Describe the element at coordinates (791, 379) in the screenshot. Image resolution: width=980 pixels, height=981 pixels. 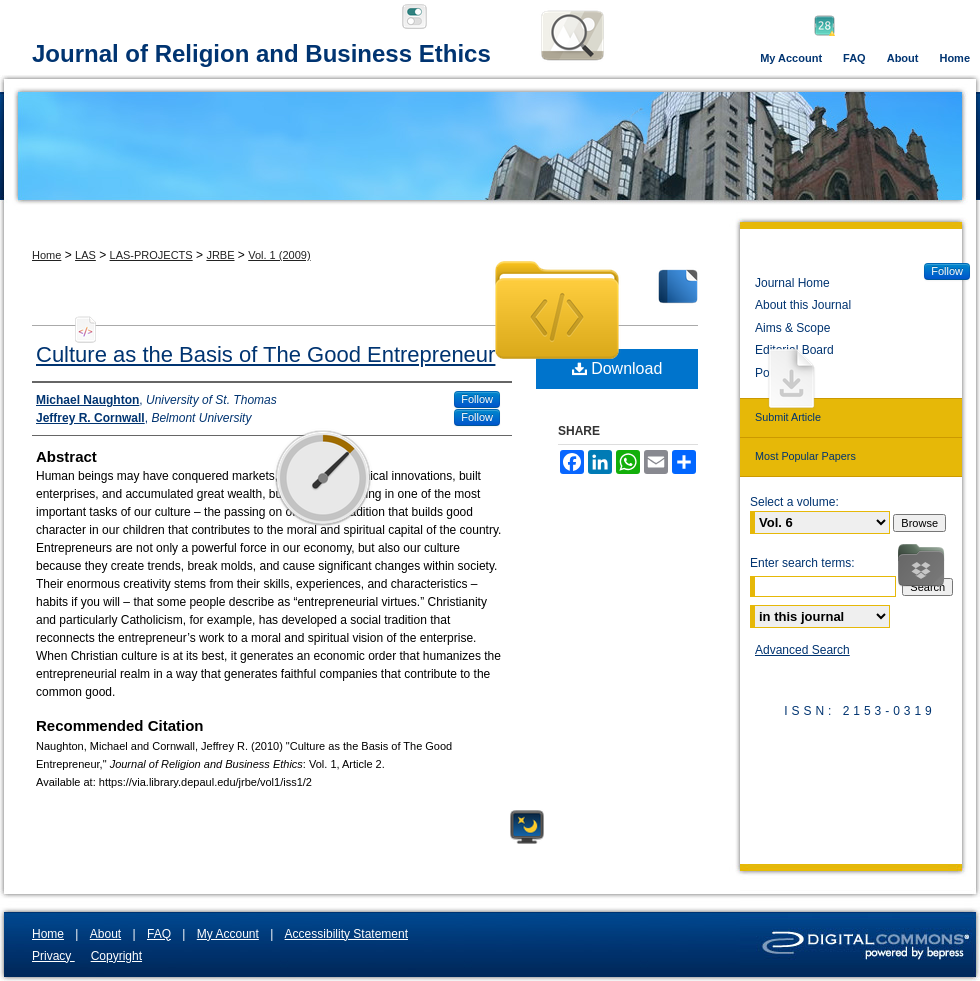
I see `download or install a text-based configuration file` at that location.